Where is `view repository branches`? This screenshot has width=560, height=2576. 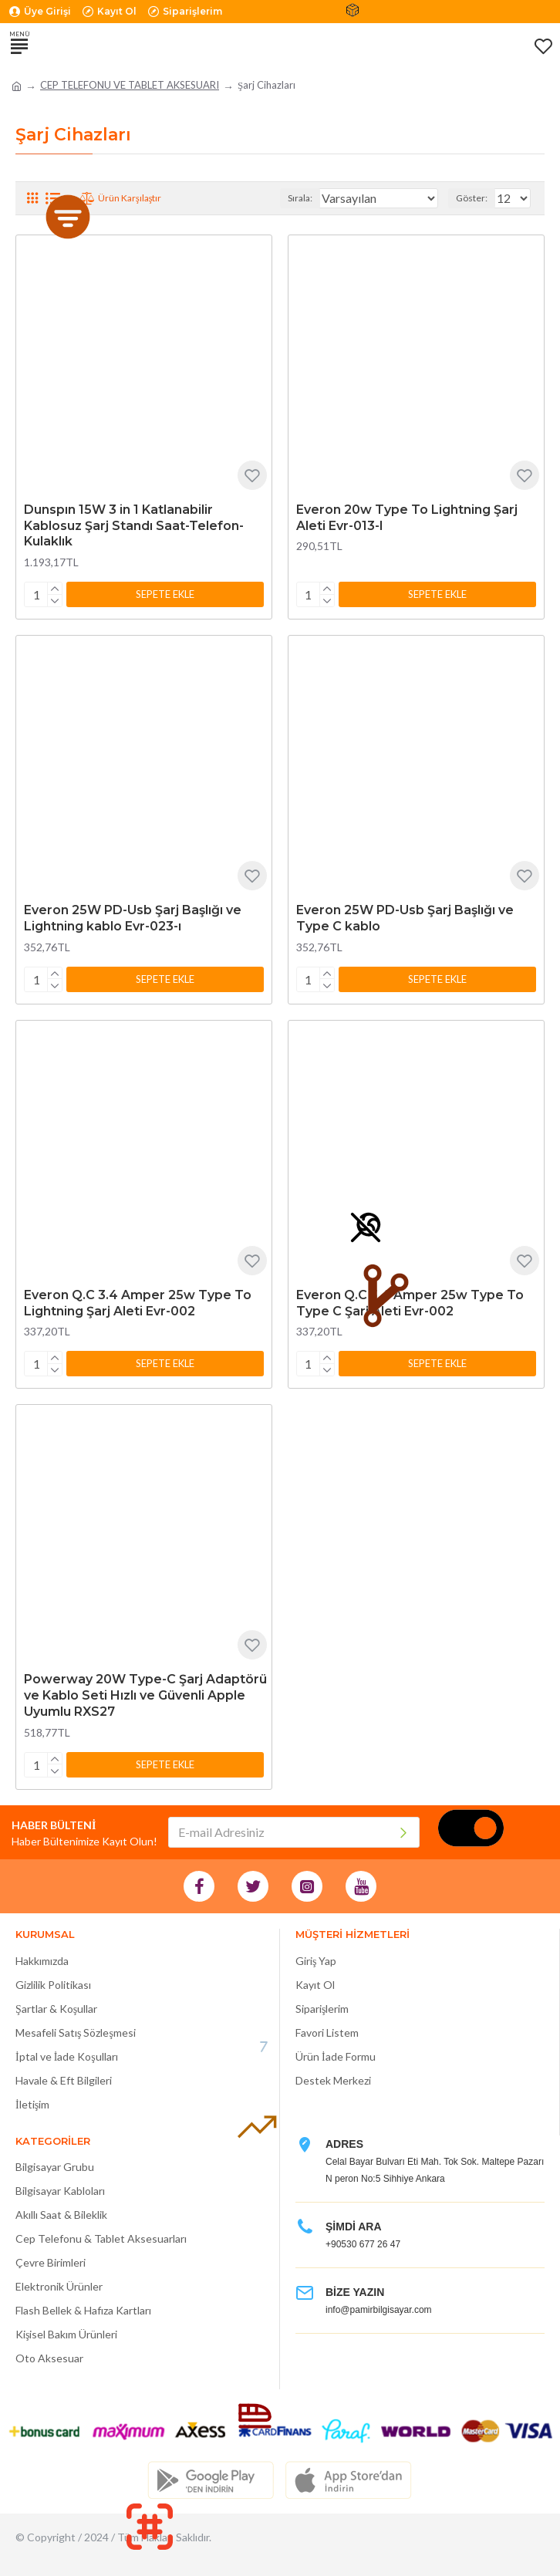
view repository branches is located at coordinates (386, 1295).